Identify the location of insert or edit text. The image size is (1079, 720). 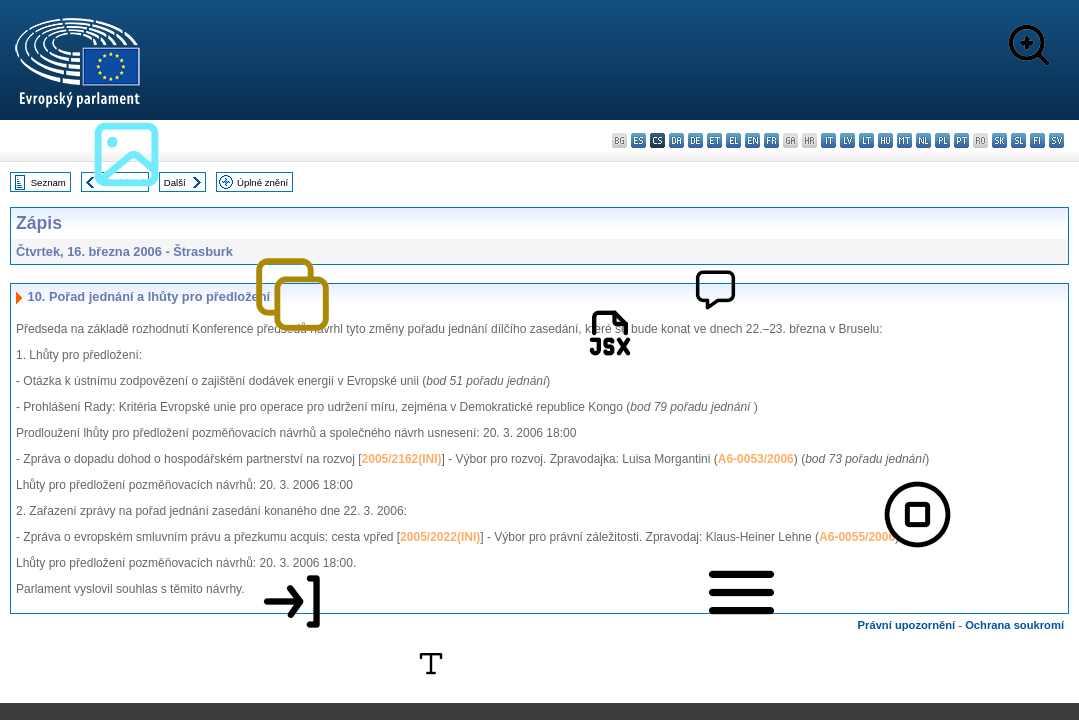
(431, 663).